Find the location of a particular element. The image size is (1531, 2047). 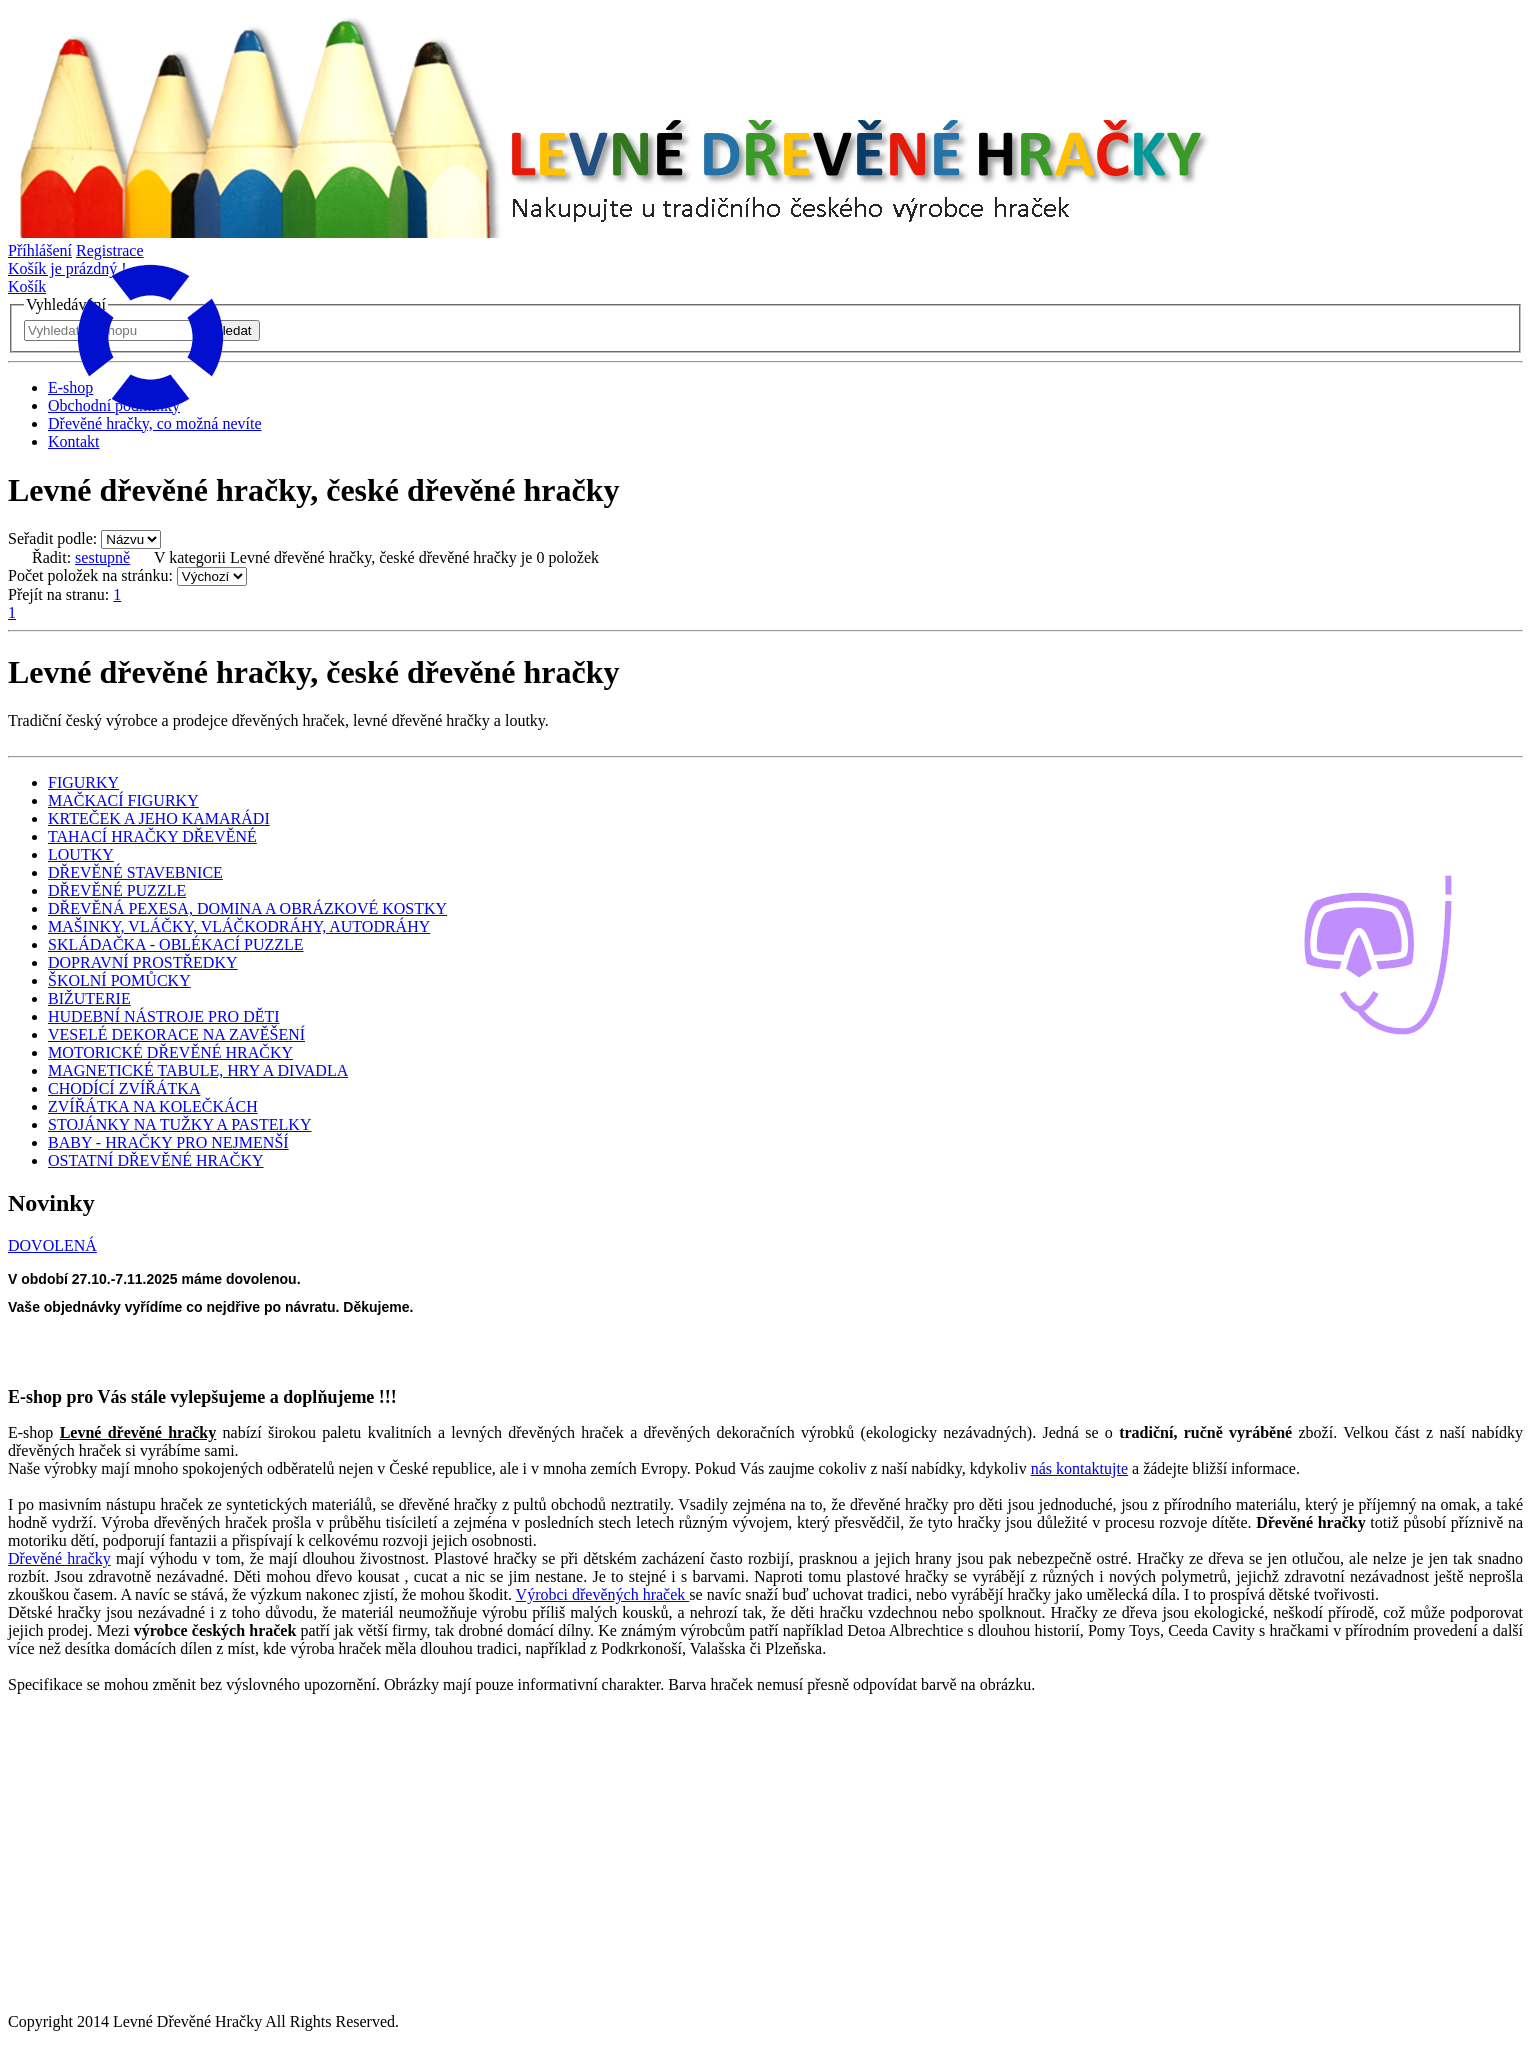

access scuba diving or underwater activities is located at coordinates (1378, 955).